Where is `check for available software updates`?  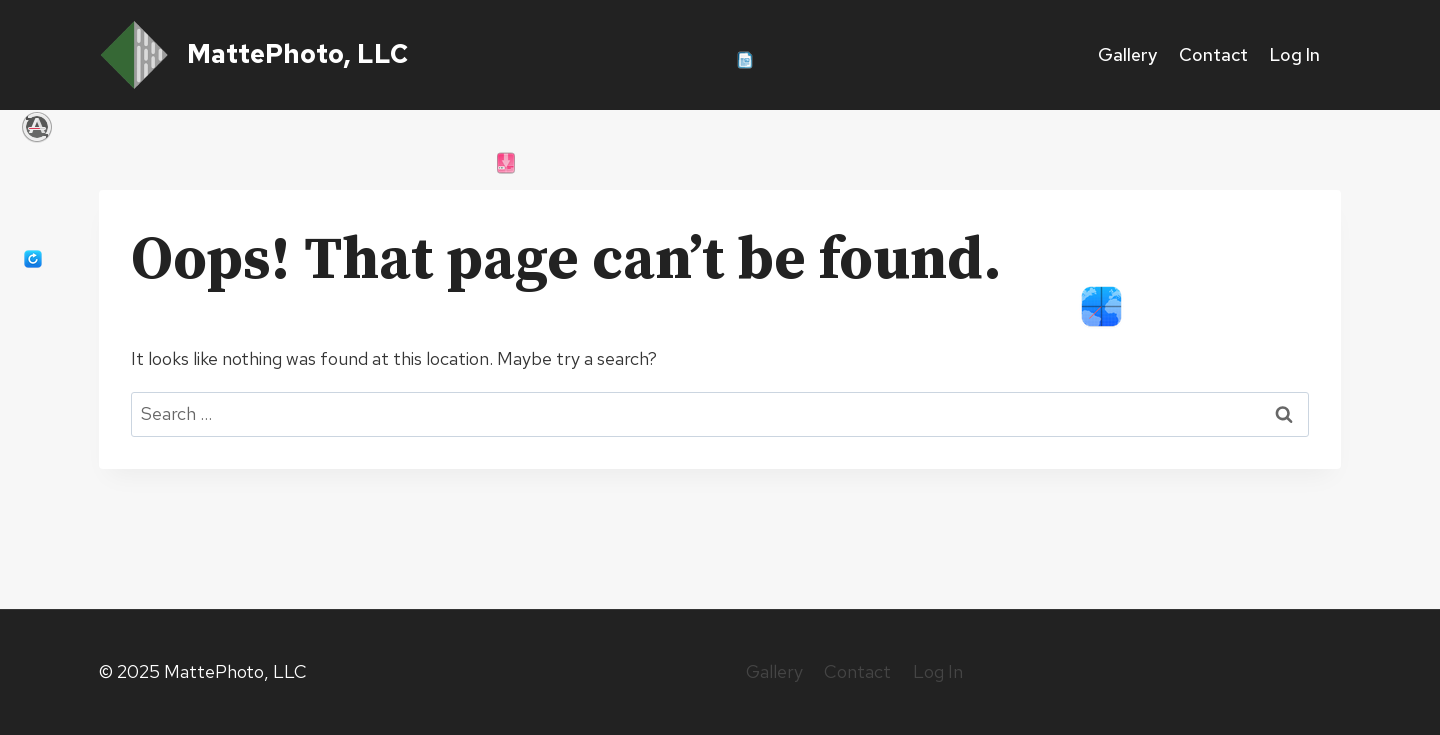
check for available software updates is located at coordinates (37, 127).